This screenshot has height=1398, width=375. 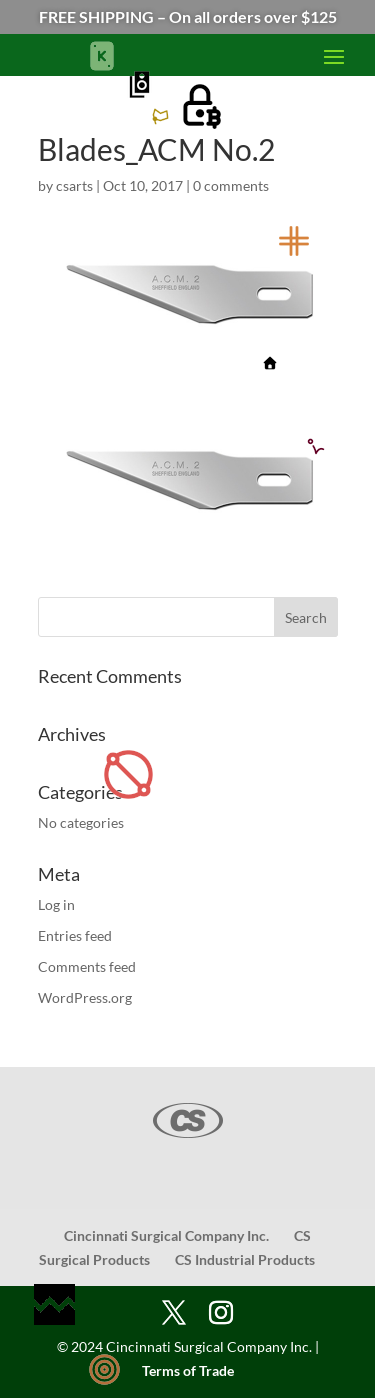 I want to click on manage connected speaker devices, so click(x=139, y=84).